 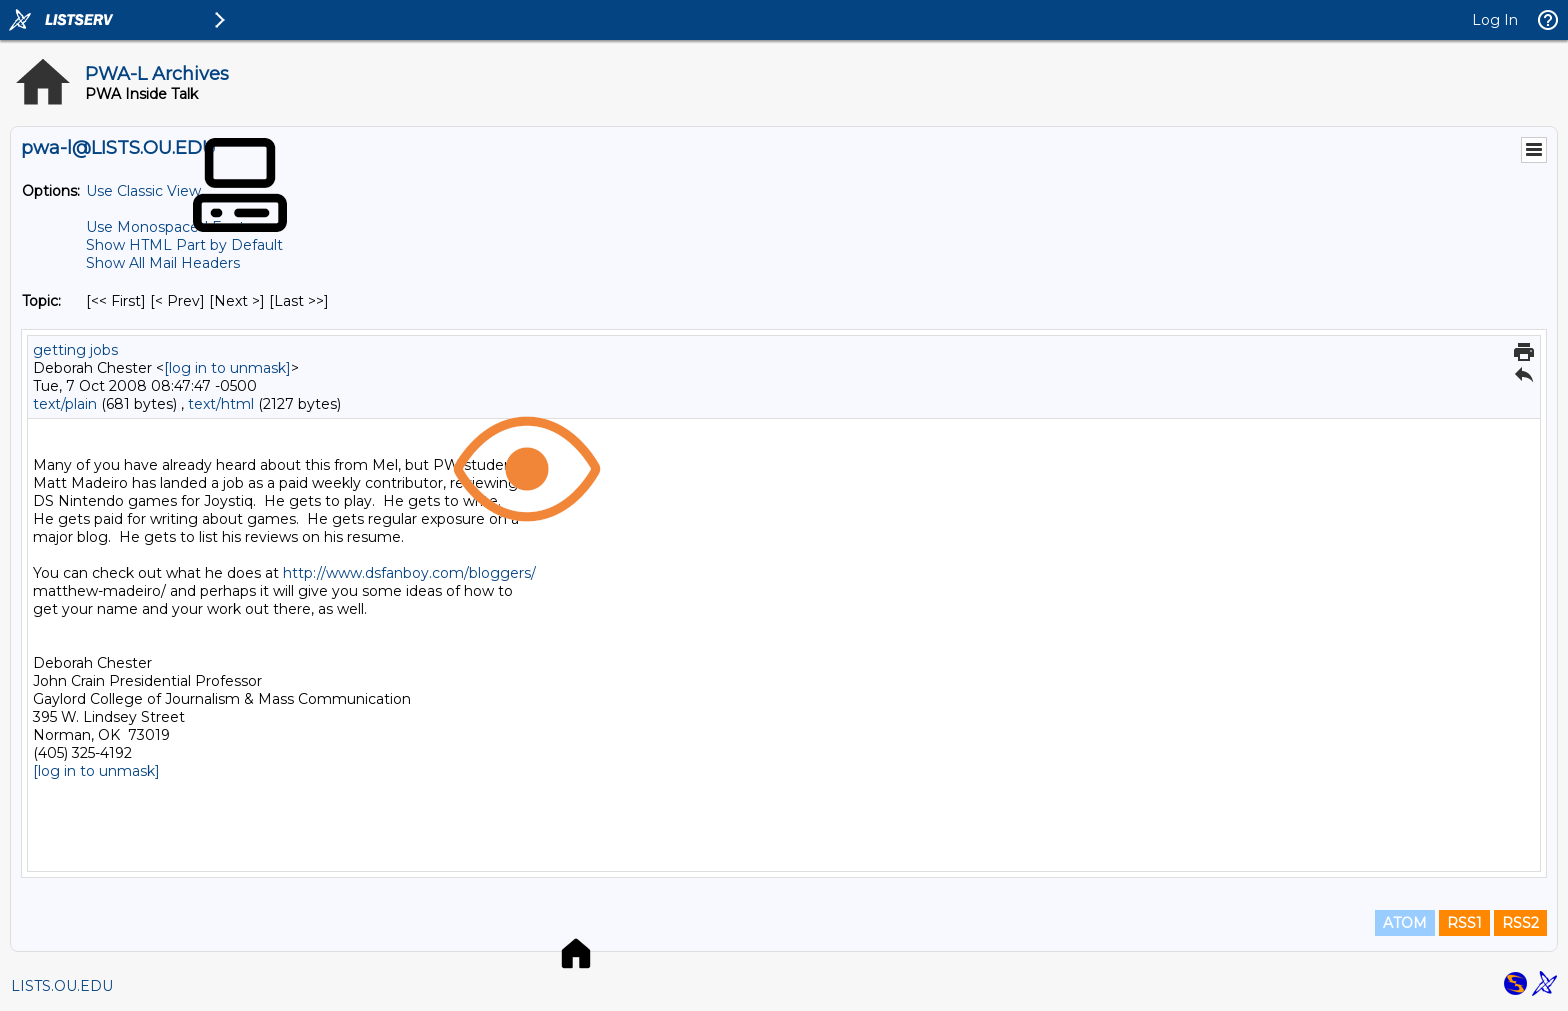 What do you see at coordinates (576, 954) in the screenshot?
I see `navigate to home screen` at bounding box center [576, 954].